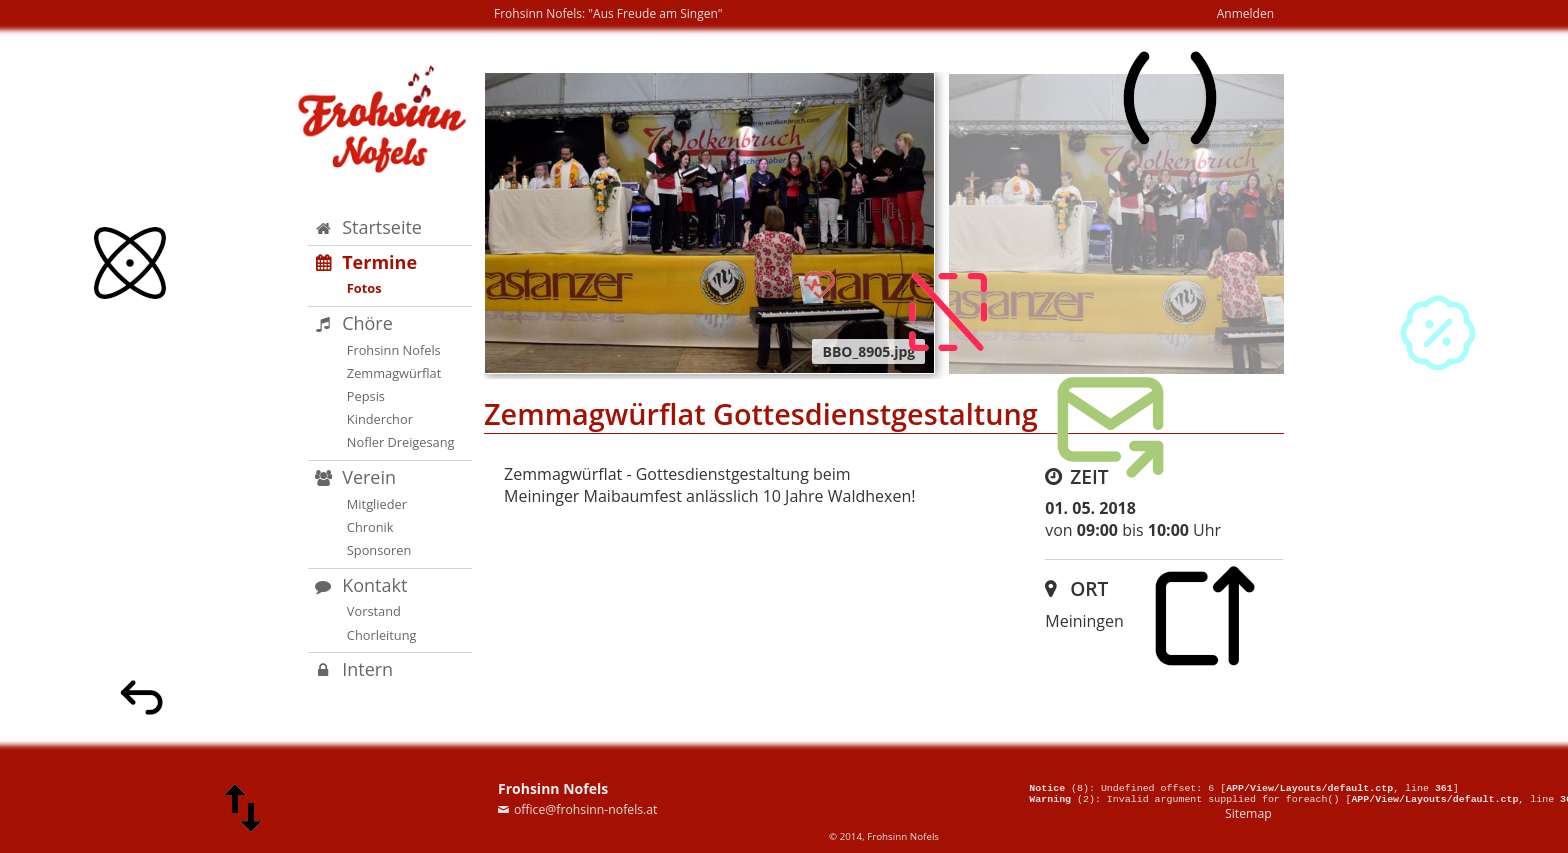 Image resolution: width=1568 pixels, height=853 pixels. I want to click on access science or chemistry features, so click(130, 263).